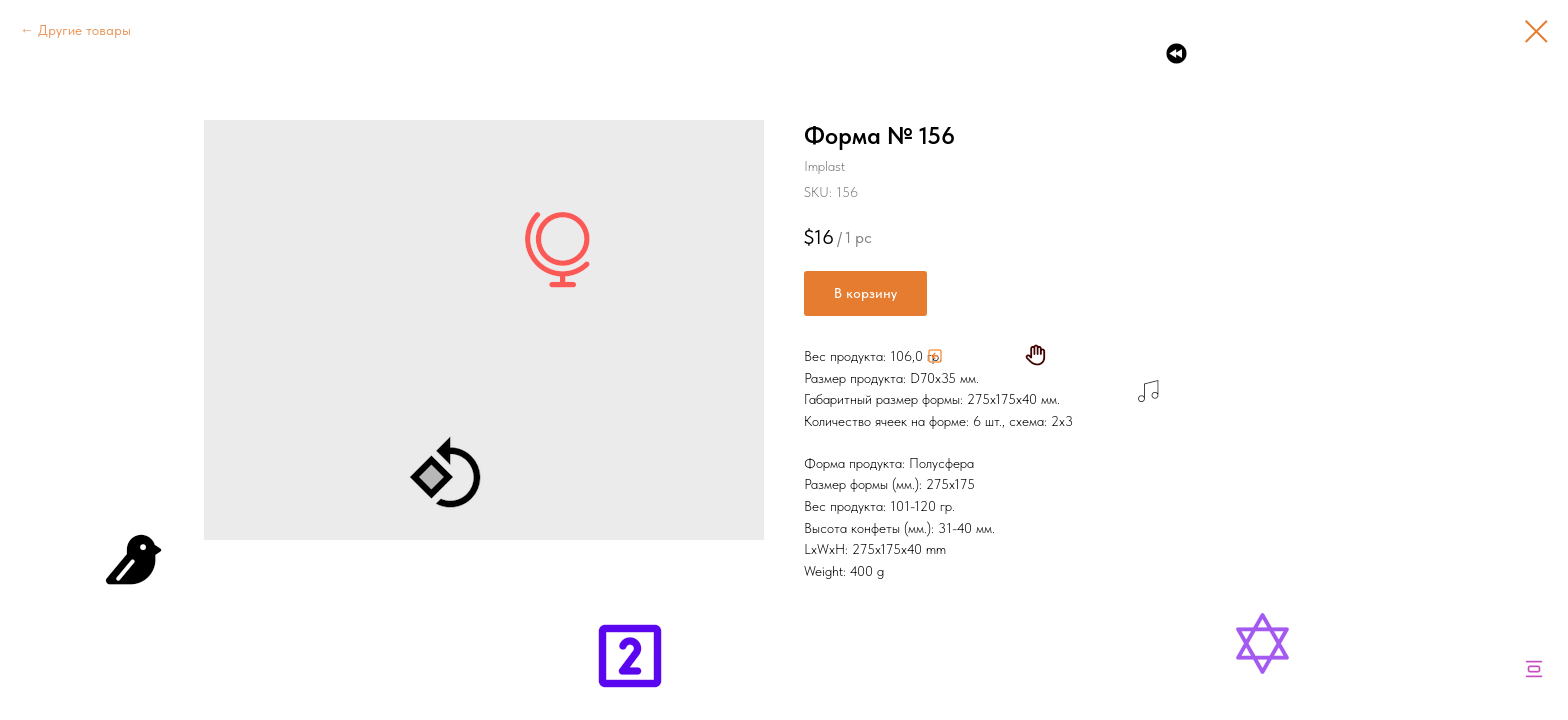 The image size is (1568, 720). Describe the element at coordinates (1149, 391) in the screenshot. I see `access music or audio playback` at that location.